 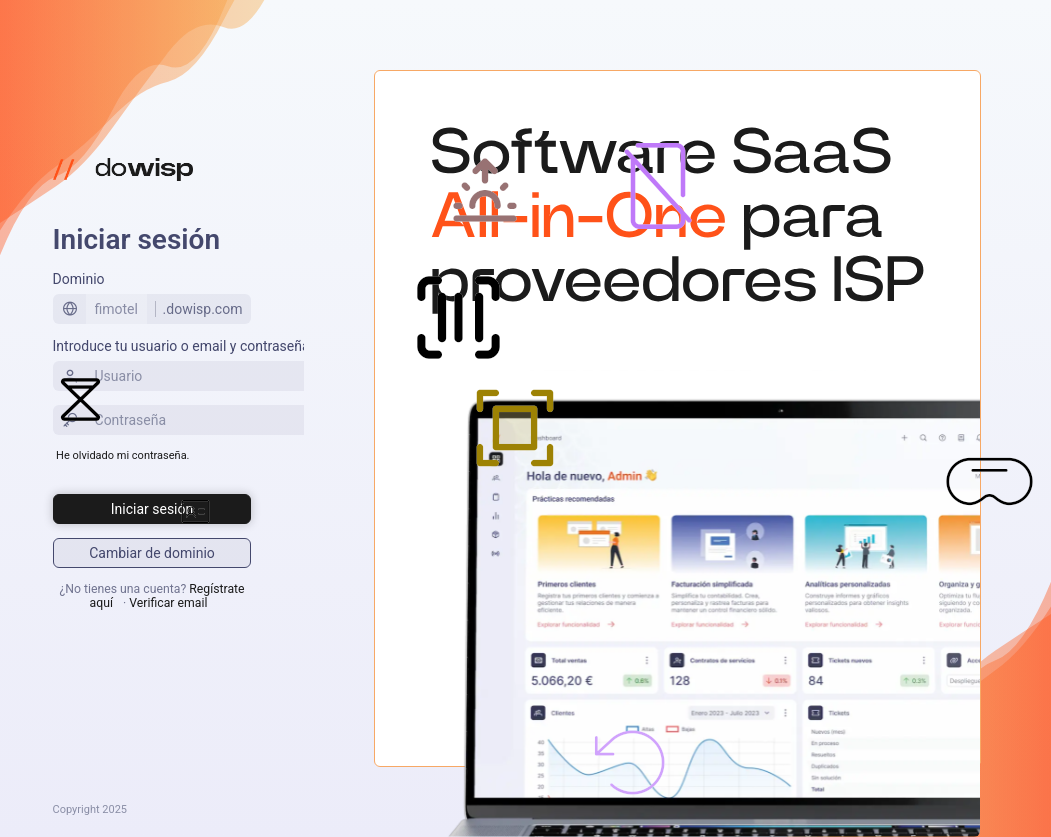 What do you see at coordinates (989, 481) in the screenshot?
I see `access virtual reality or AR settings` at bounding box center [989, 481].